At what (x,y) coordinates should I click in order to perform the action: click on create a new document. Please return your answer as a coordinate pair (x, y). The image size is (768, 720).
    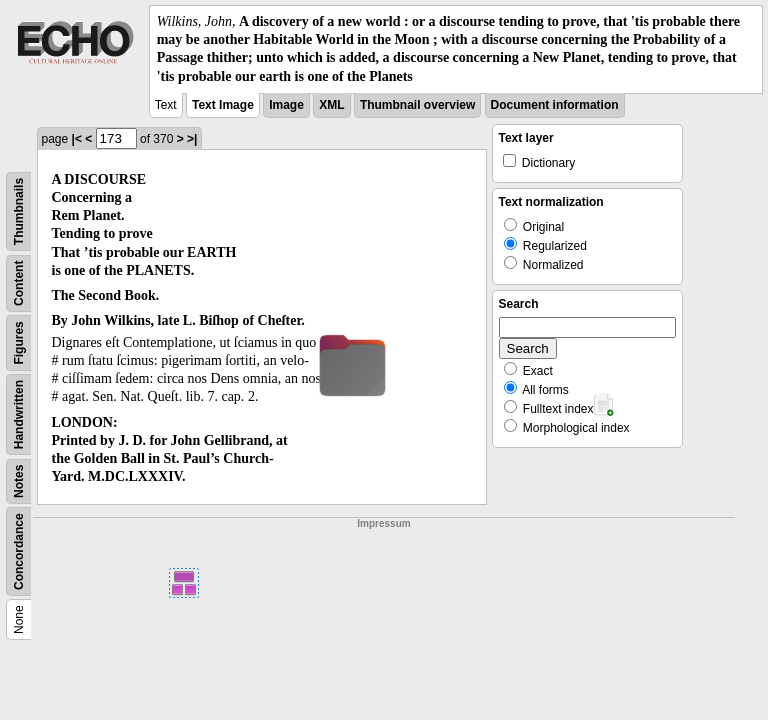
    Looking at the image, I should click on (603, 404).